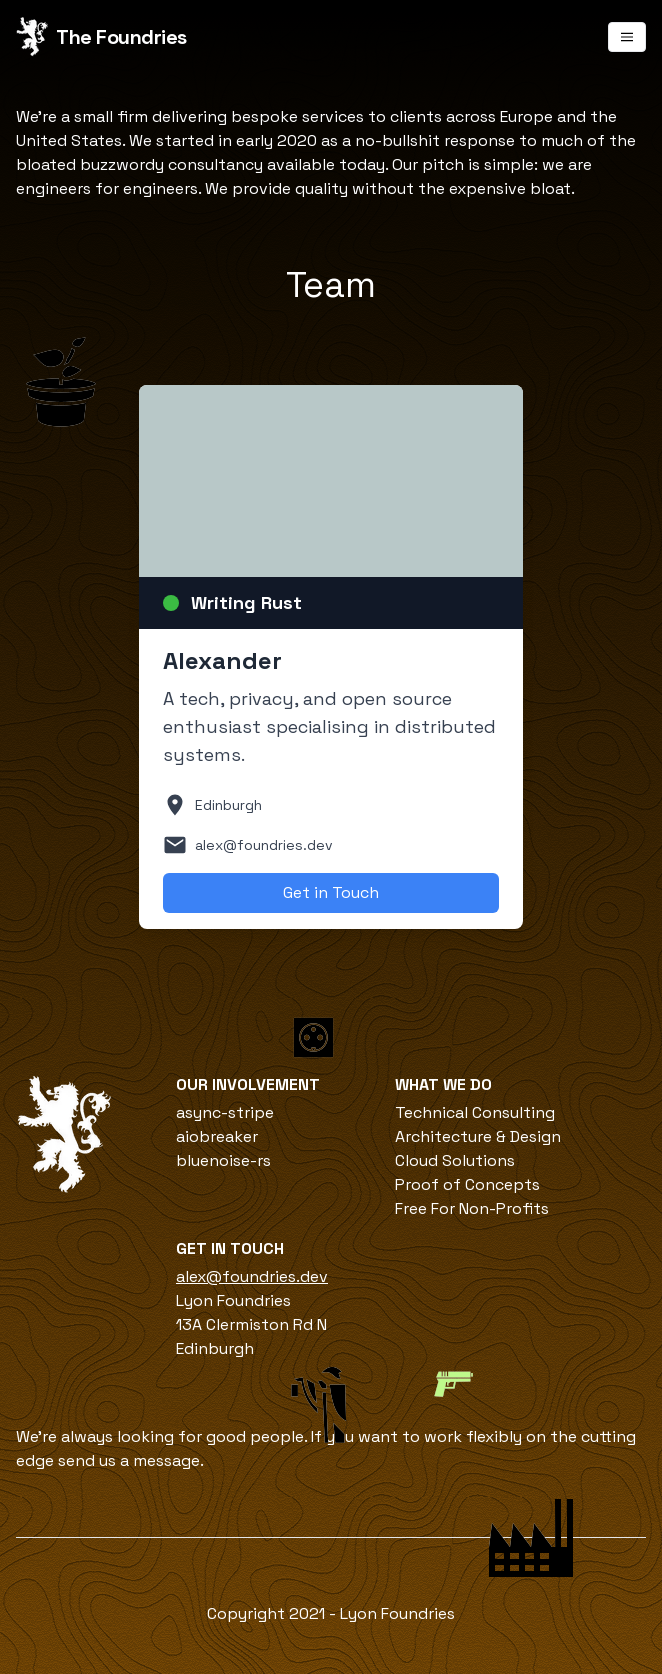  What do you see at coordinates (322, 1405) in the screenshot?
I see `the hermit tarot card icon` at bounding box center [322, 1405].